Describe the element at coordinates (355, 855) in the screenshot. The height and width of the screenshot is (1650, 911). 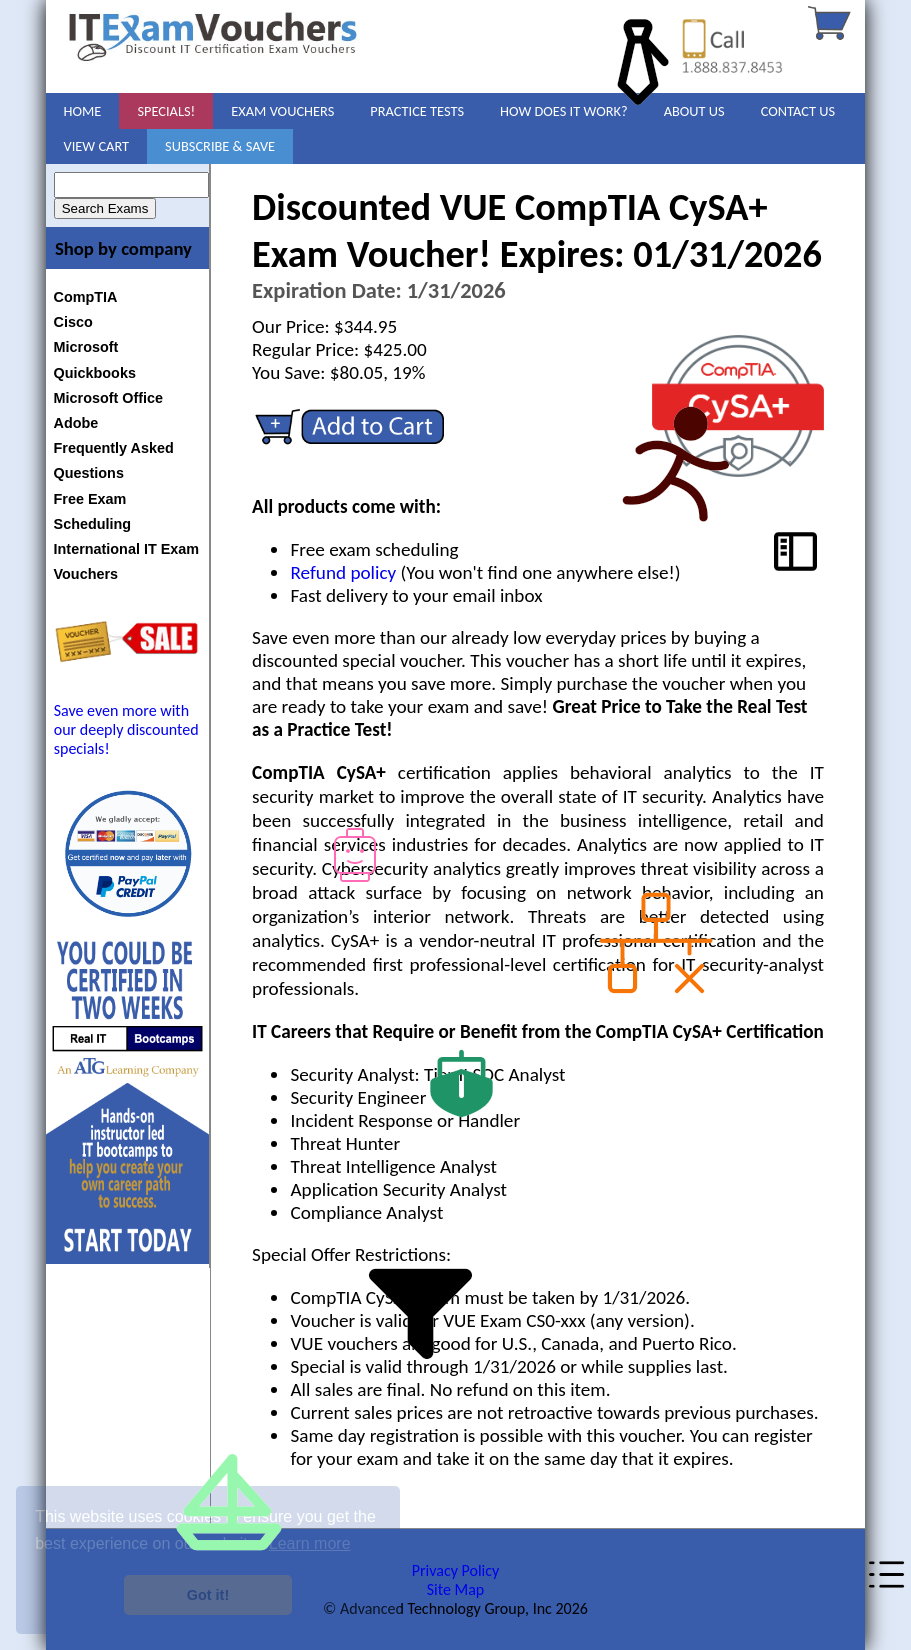
I see `indicates a playful or fun mode` at that location.